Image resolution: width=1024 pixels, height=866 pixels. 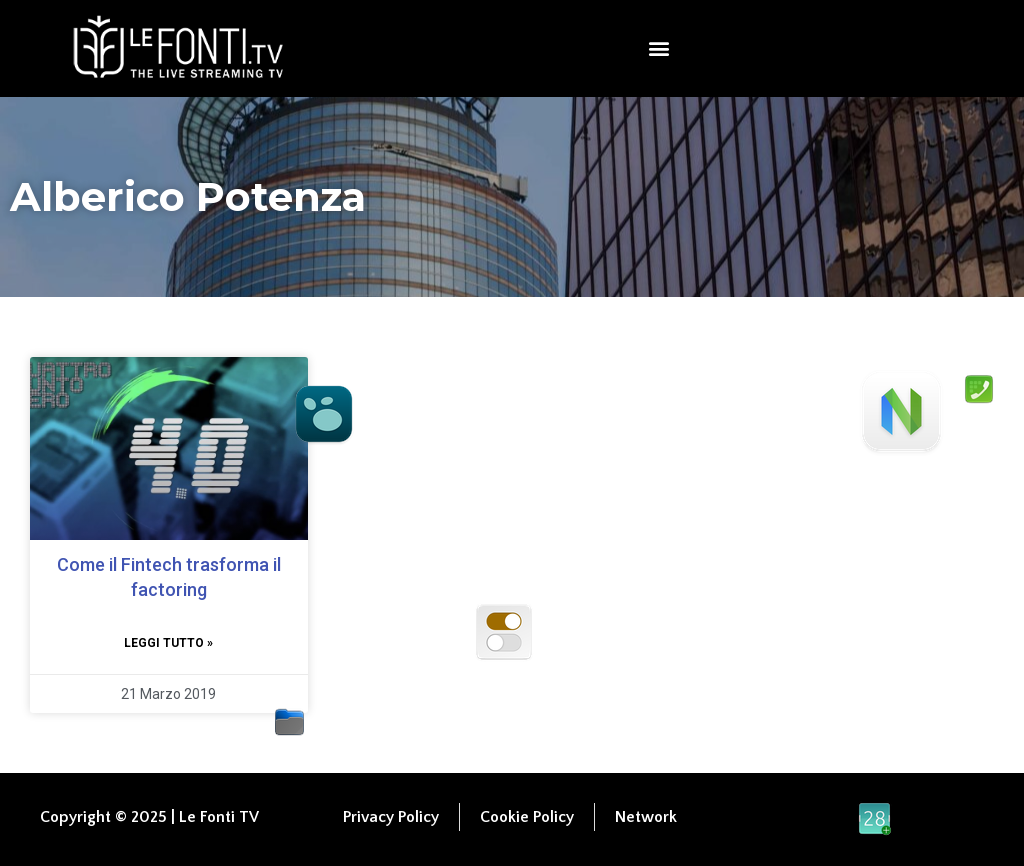 I want to click on open gnome tweaks application, so click(x=504, y=632).